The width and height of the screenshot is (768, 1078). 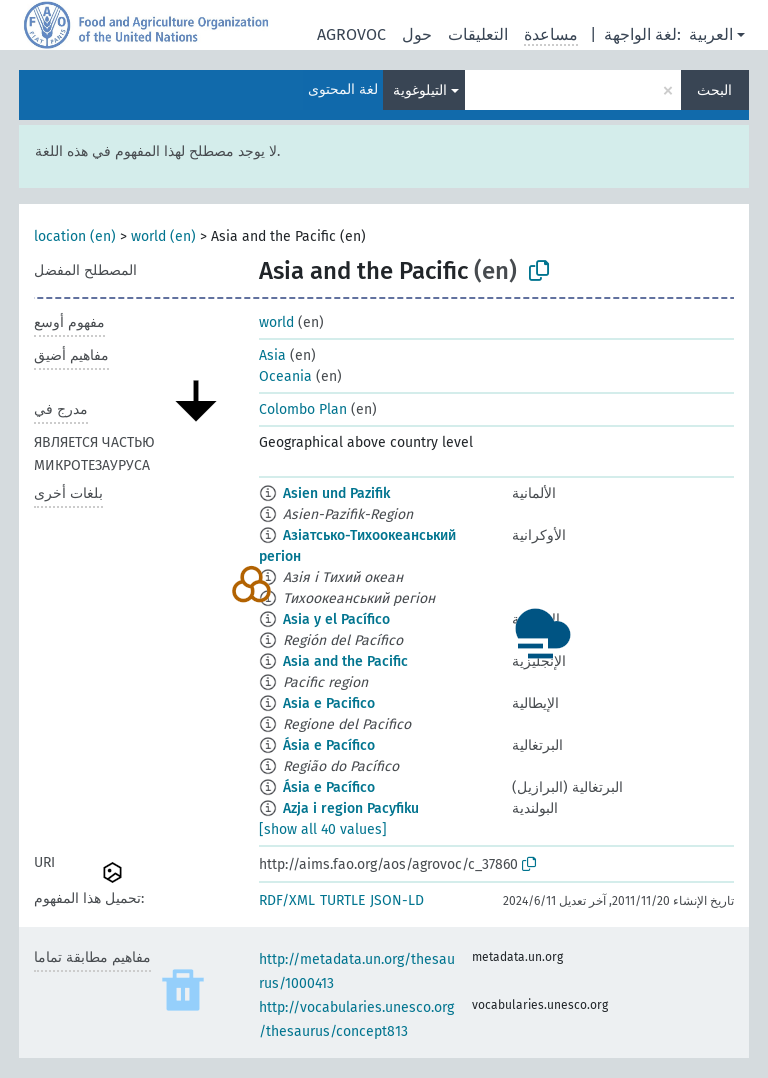 I want to click on download a file or content, so click(x=196, y=401).